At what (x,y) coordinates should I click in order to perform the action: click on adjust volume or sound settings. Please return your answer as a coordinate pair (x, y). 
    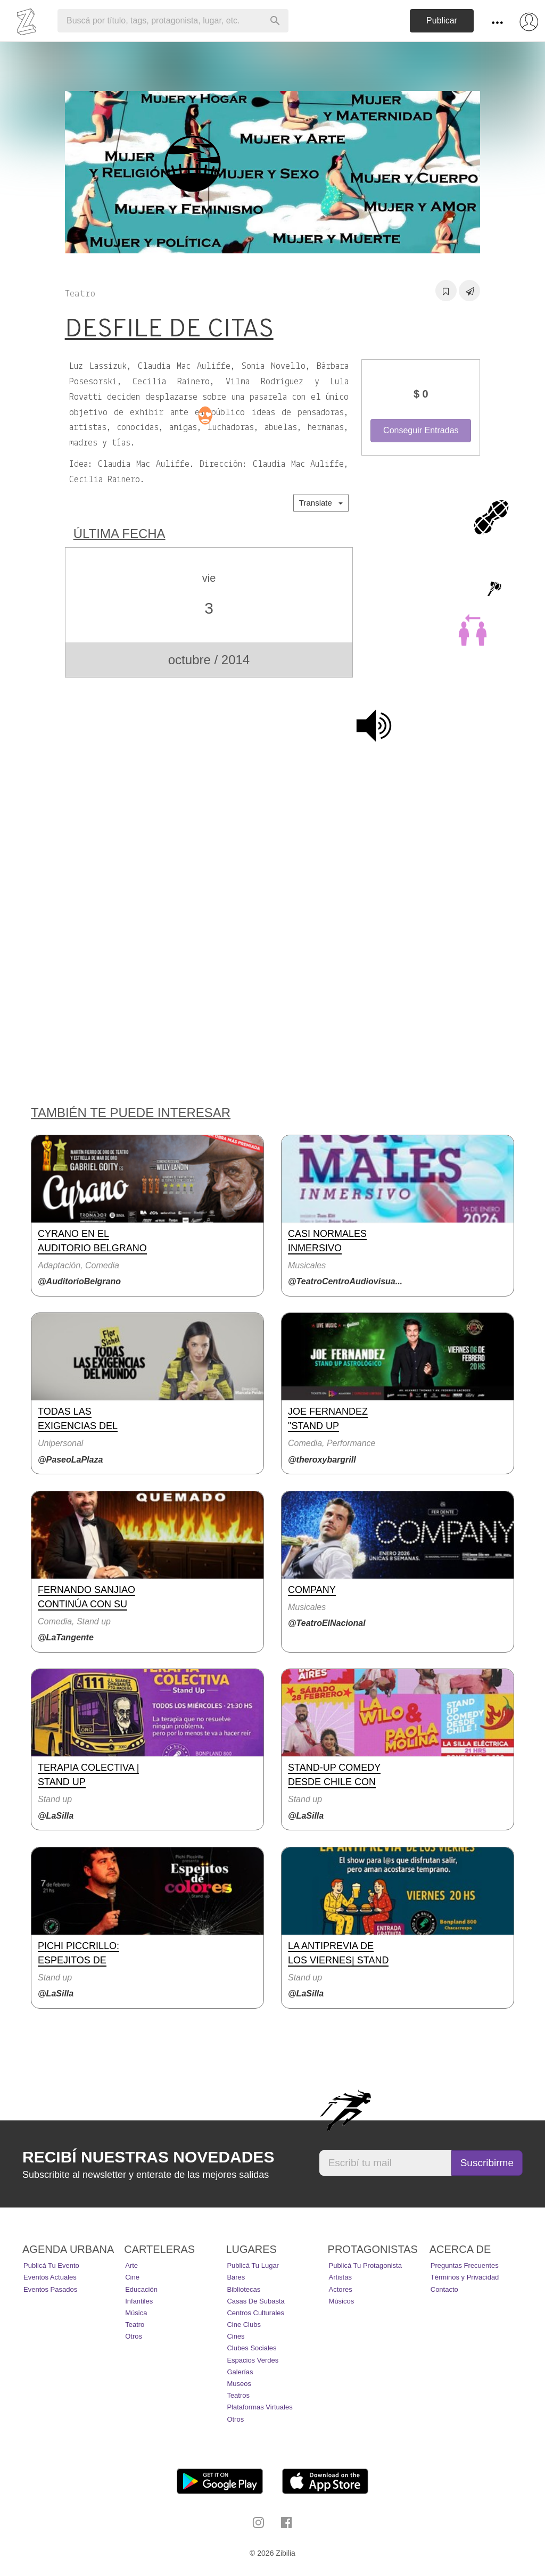
    Looking at the image, I should click on (374, 725).